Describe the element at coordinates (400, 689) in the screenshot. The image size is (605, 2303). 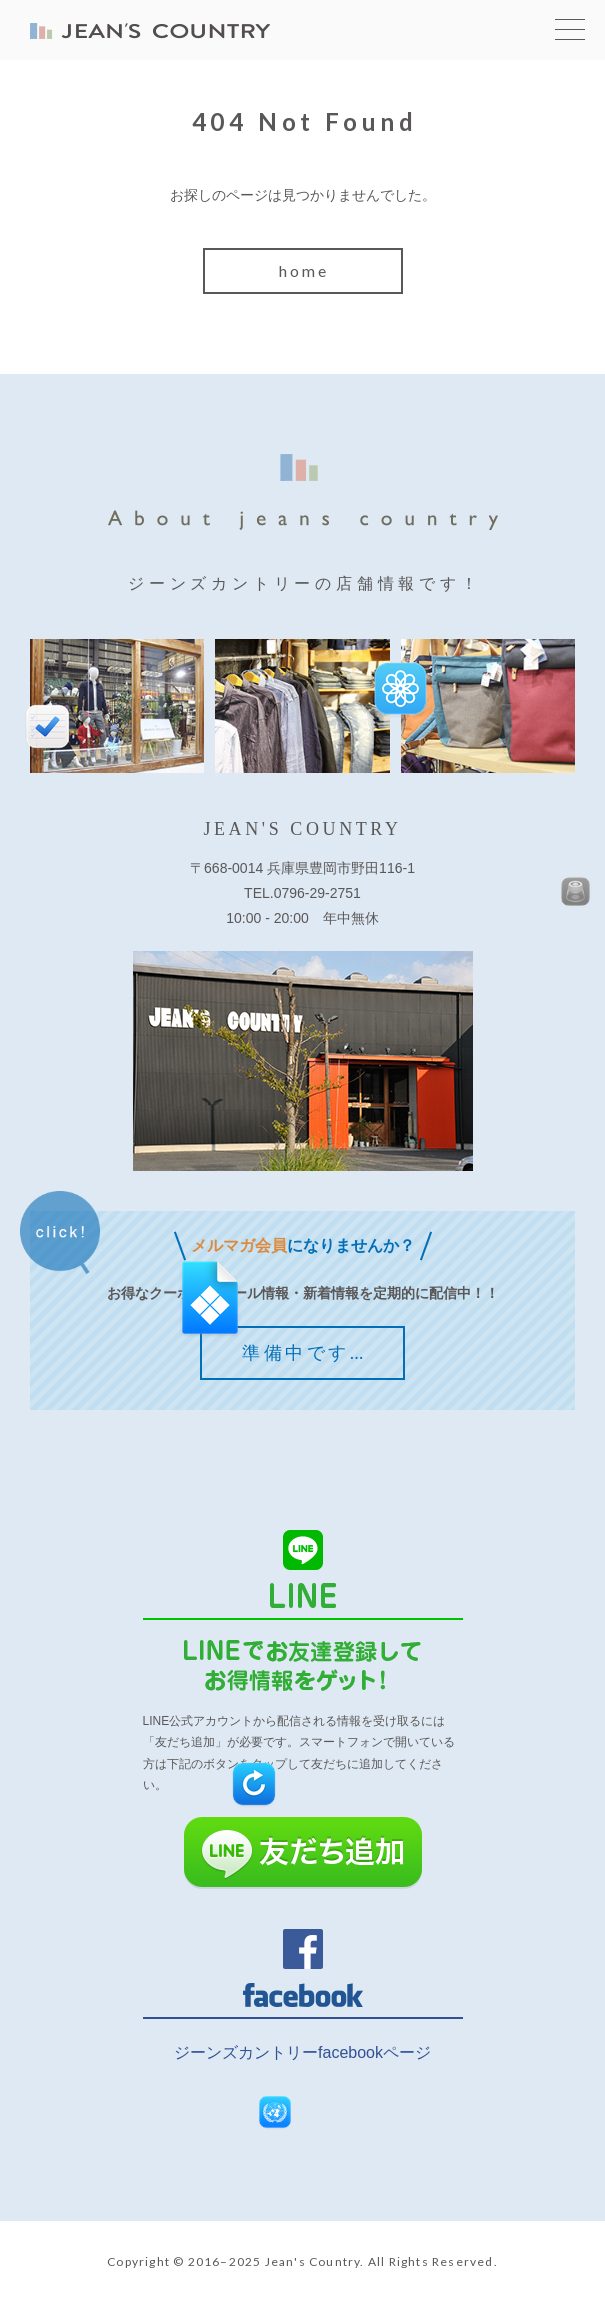
I see `open desktop wallpaper settings` at that location.